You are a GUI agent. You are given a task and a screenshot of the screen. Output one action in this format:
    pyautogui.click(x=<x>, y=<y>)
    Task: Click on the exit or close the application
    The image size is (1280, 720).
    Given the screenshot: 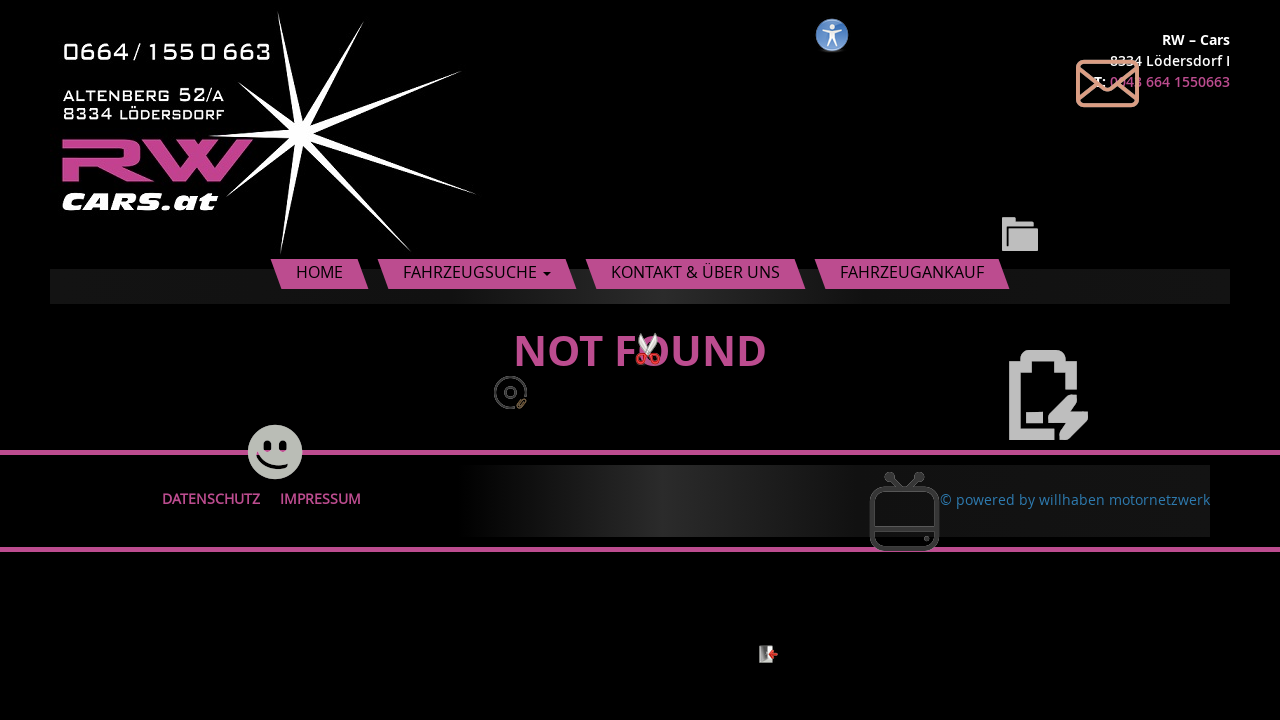 What is the action you would take?
    pyautogui.click(x=768, y=654)
    